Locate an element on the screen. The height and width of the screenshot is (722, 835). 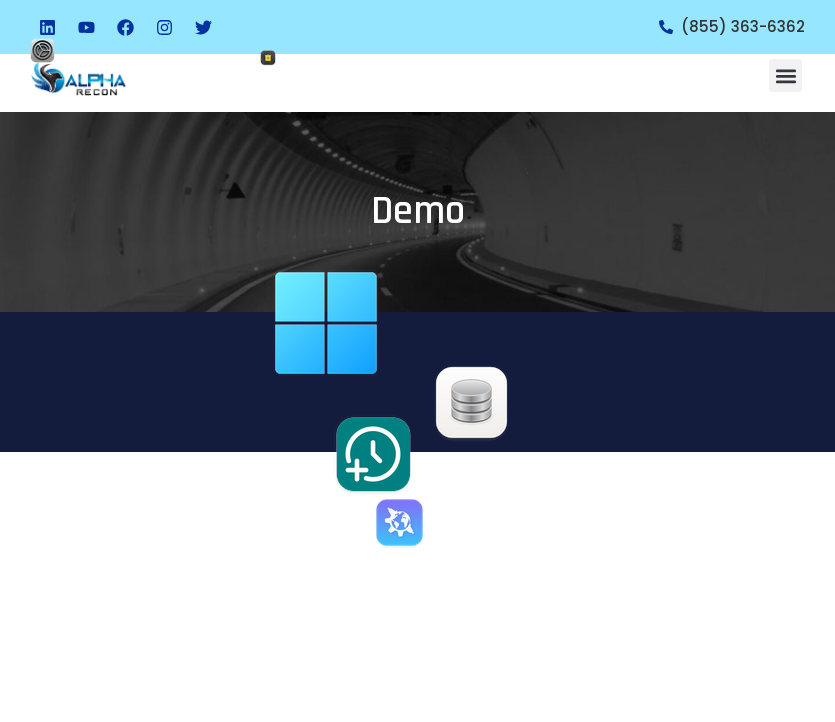
open the windows start menu is located at coordinates (326, 323).